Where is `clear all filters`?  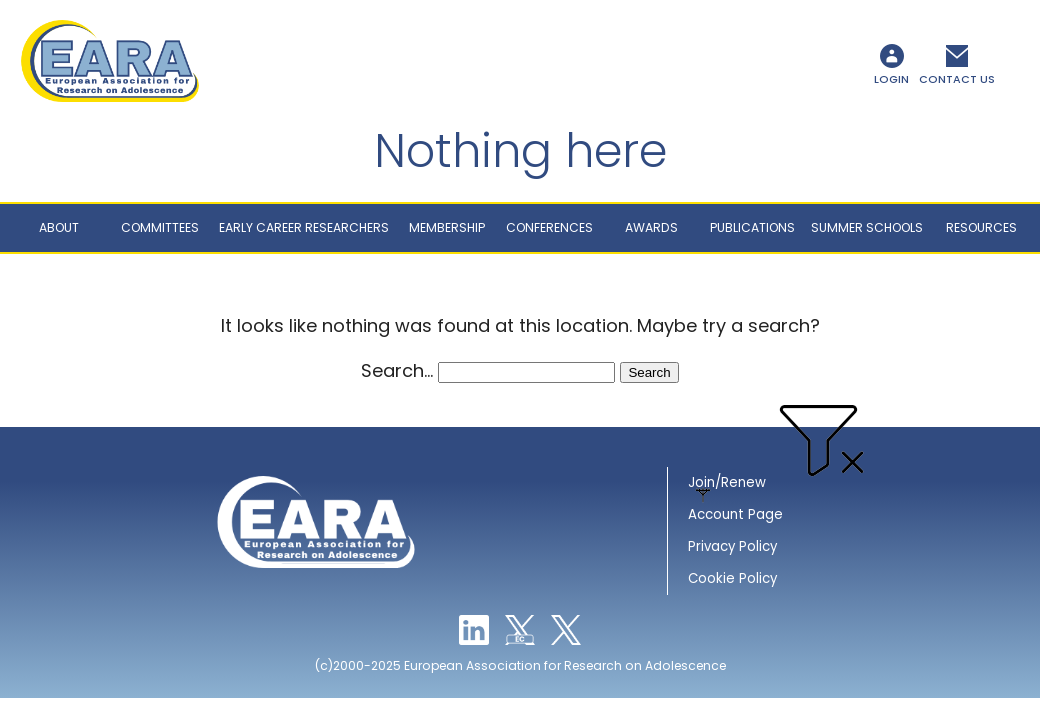 clear all filters is located at coordinates (818, 437).